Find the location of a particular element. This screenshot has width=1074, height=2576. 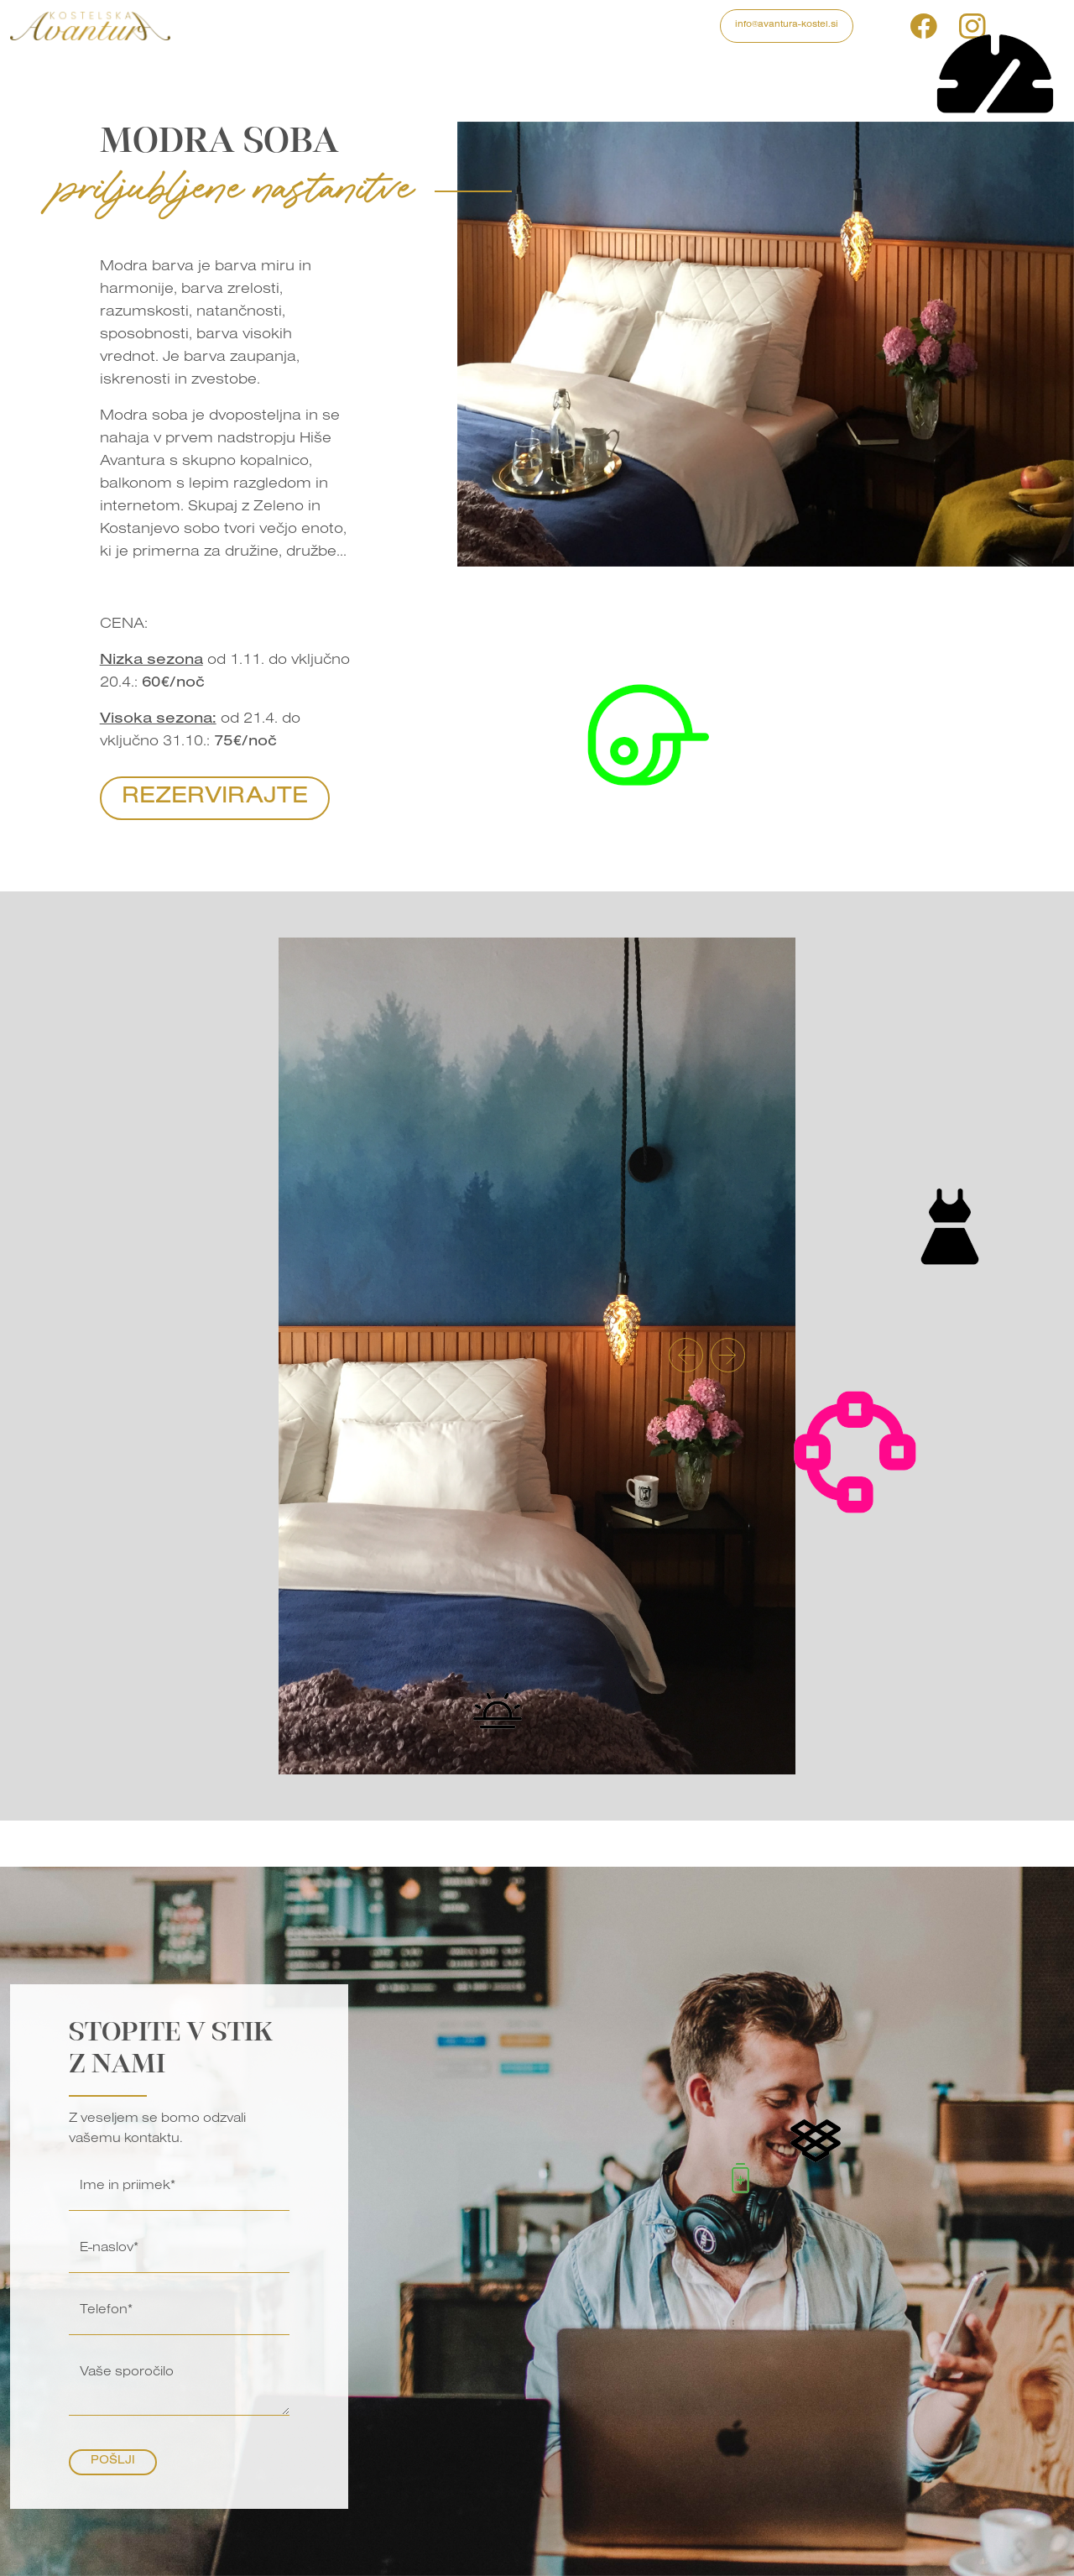

connect to dropbox account is located at coordinates (816, 2140).